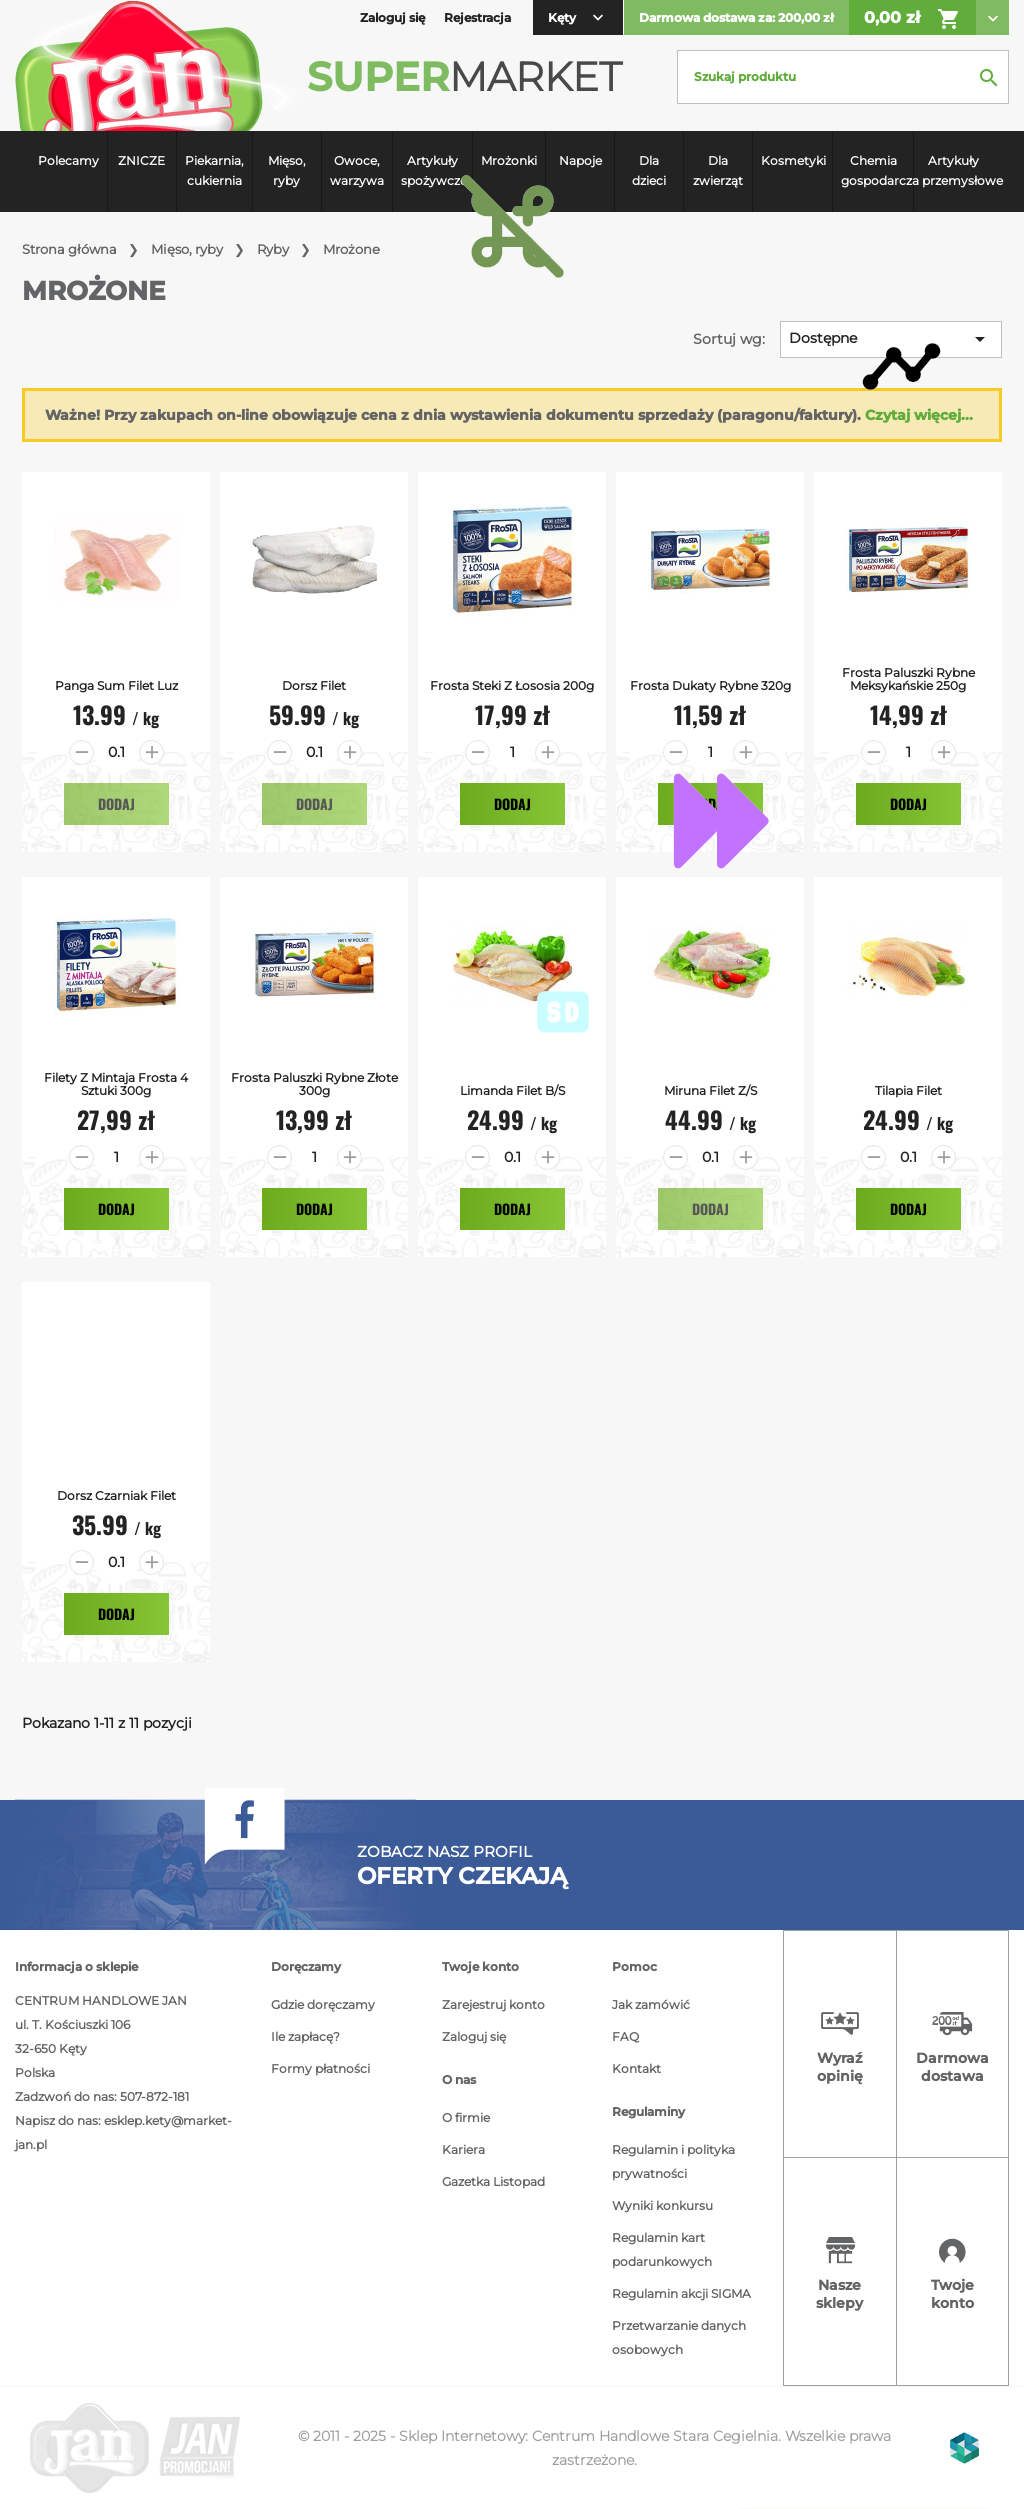 The image size is (1024, 2509). I want to click on skip forward or fast forward, so click(717, 821).